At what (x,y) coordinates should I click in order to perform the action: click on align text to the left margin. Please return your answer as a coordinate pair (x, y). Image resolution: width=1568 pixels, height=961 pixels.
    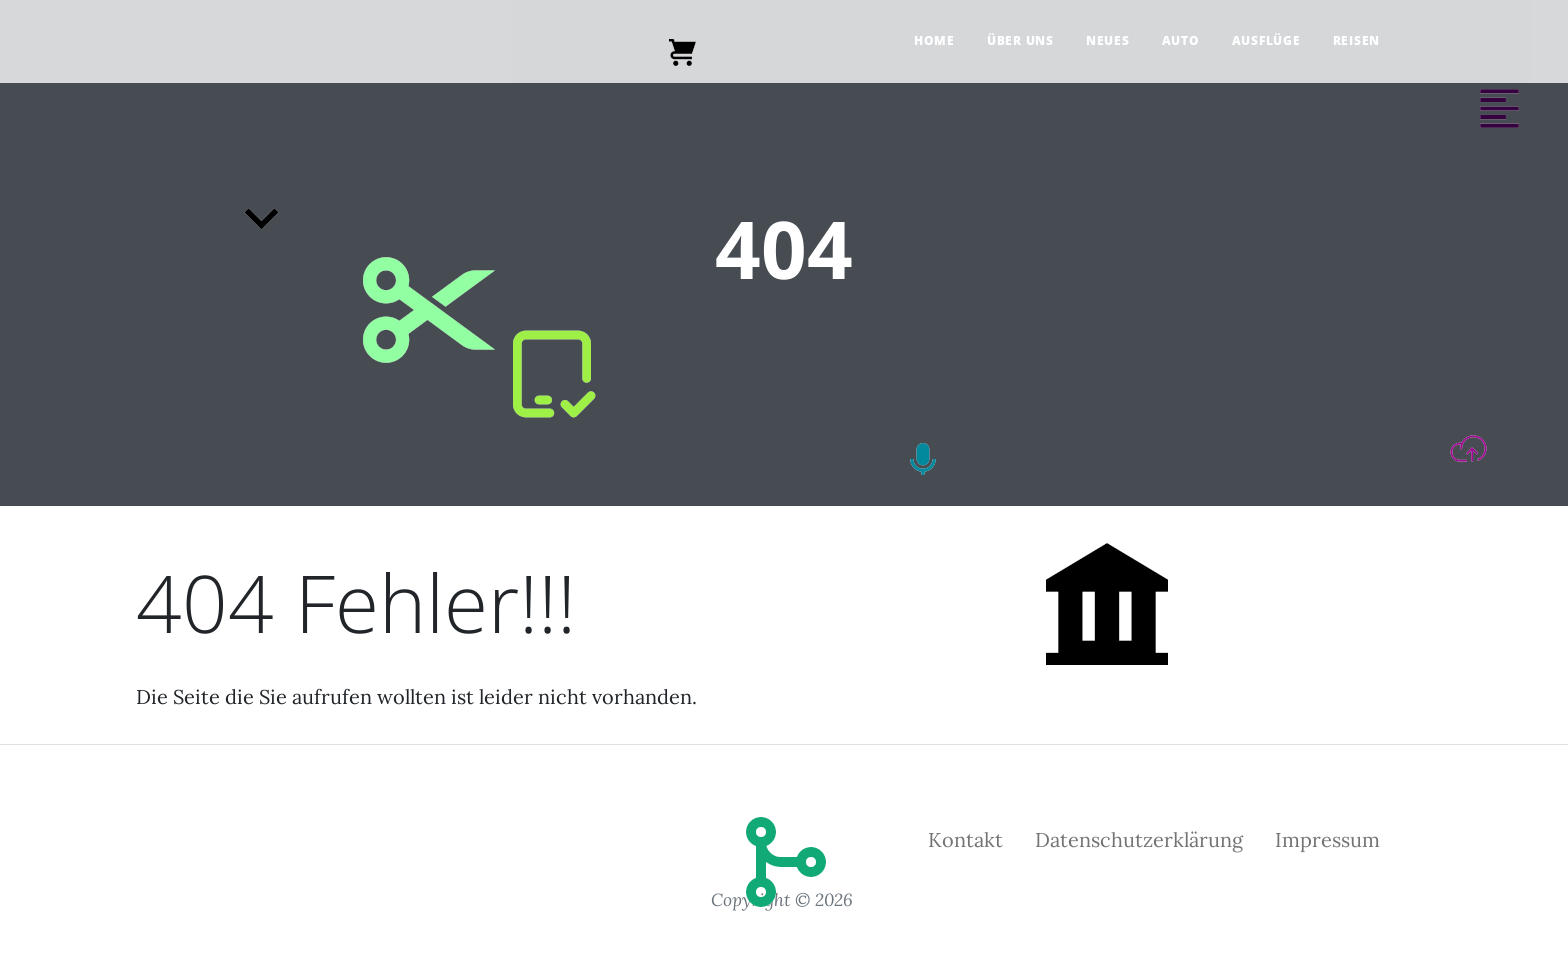
    Looking at the image, I should click on (1499, 108).